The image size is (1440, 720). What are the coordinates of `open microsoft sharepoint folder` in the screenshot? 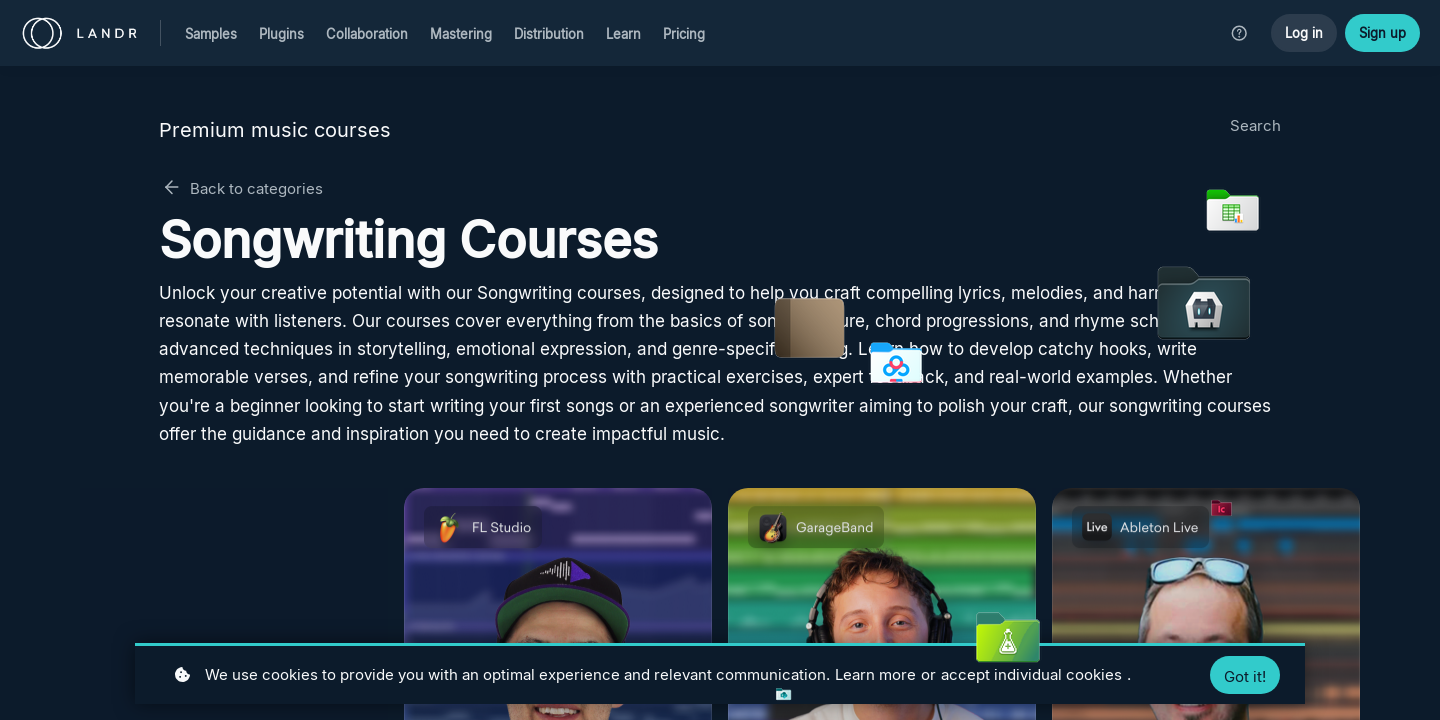 It's located at (783, 694).